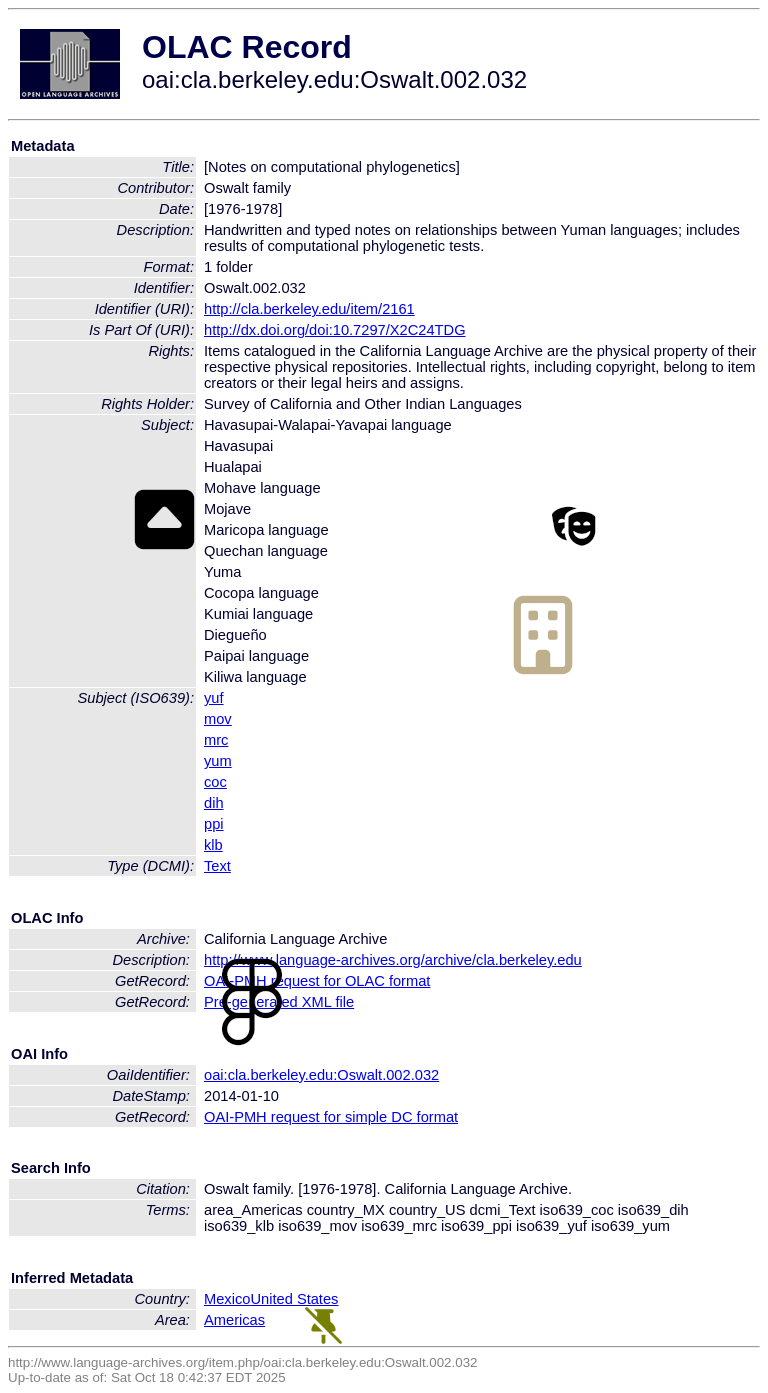 Image resolution: width=768 pixels, height=1393 pixels. I want to click on access theater or entertainment options, so click(574, 526).